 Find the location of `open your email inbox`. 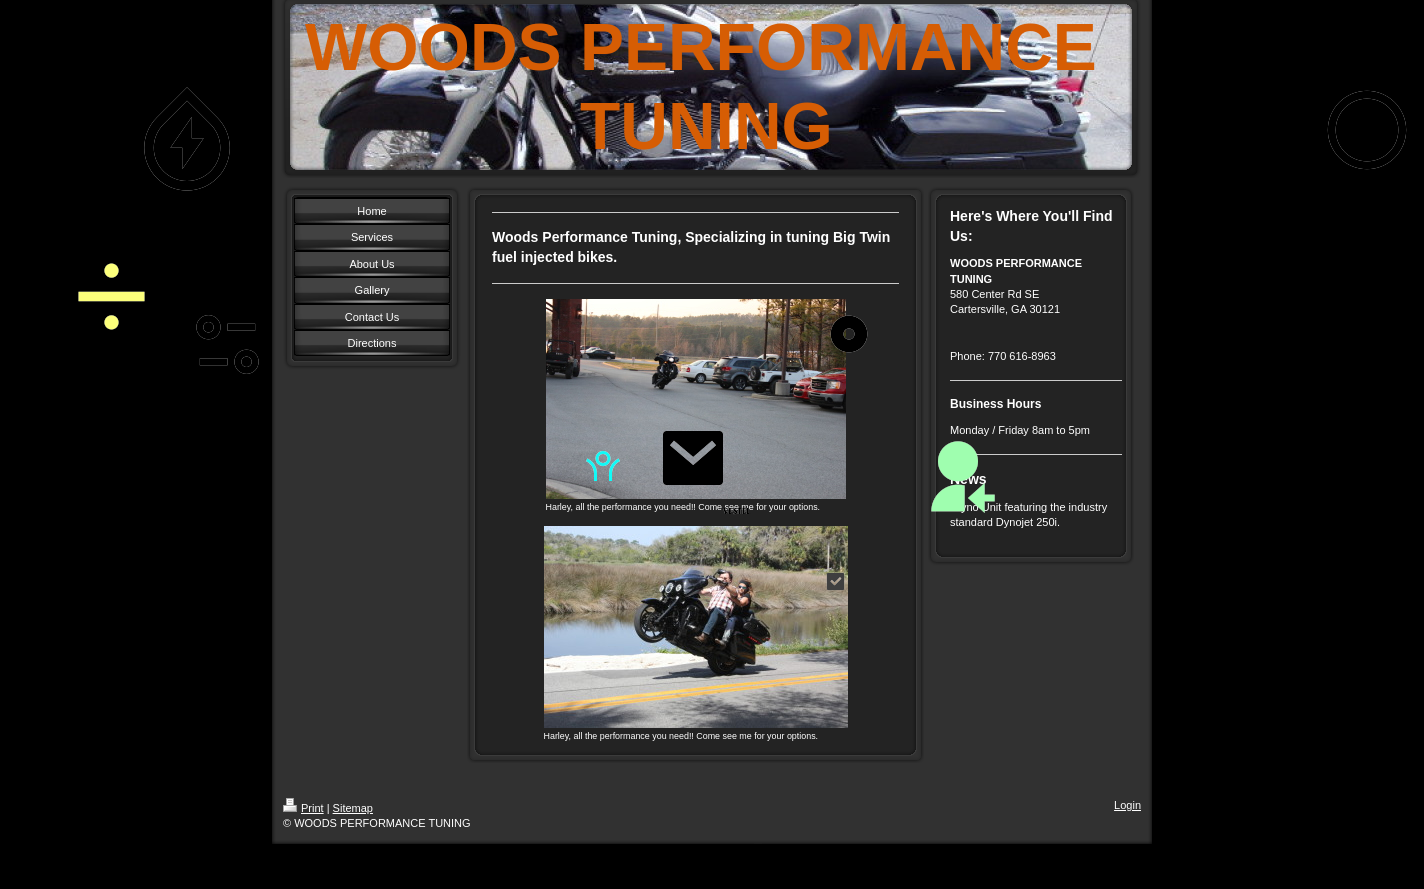

open your email inbox is located at coordinates (693, 458).